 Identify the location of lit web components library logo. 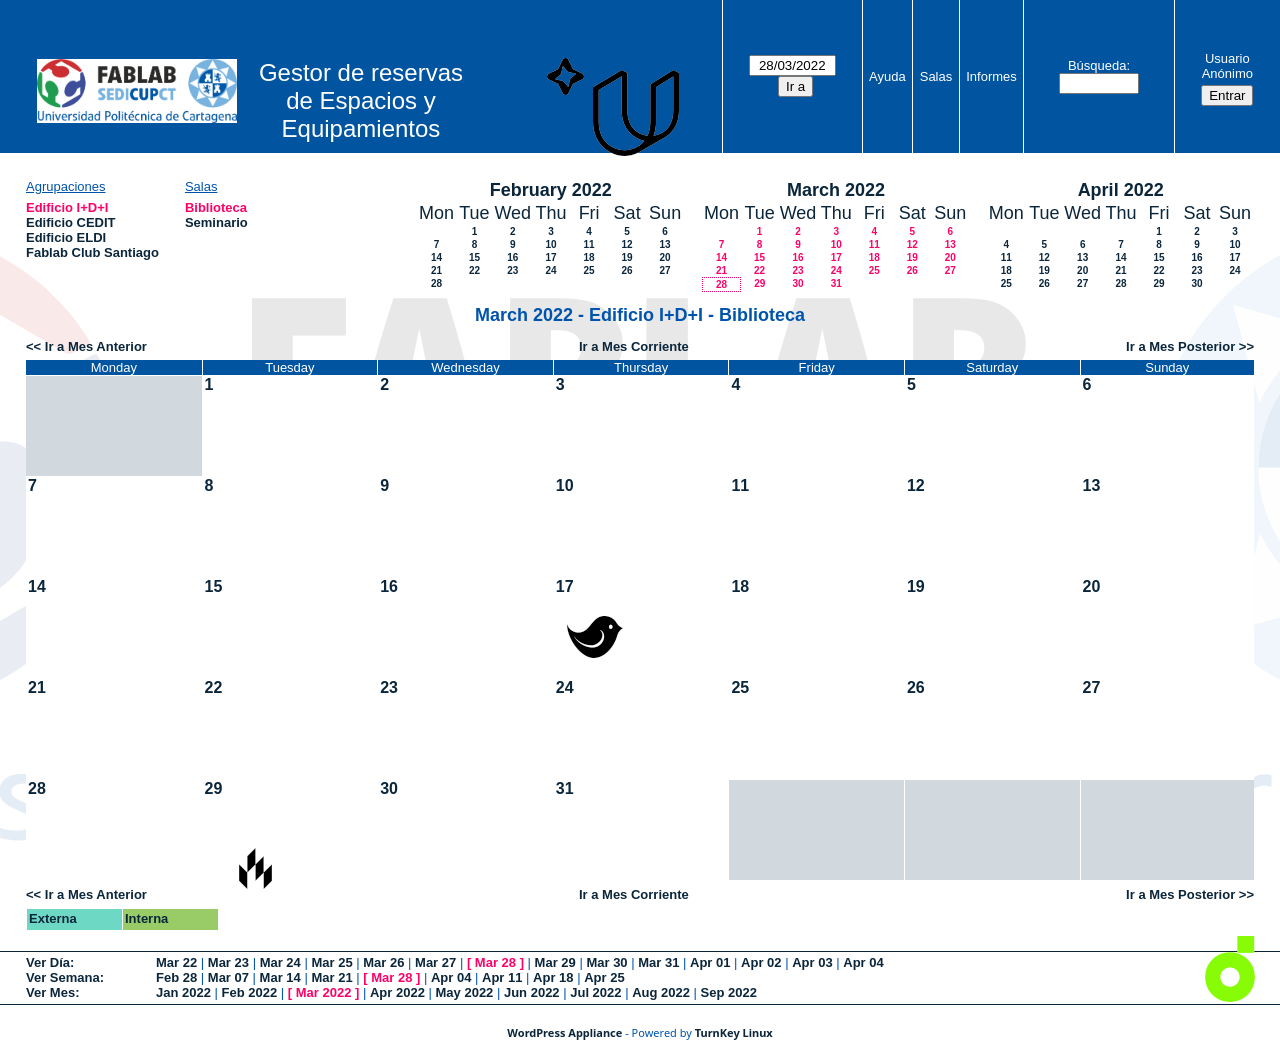
(255, 868).